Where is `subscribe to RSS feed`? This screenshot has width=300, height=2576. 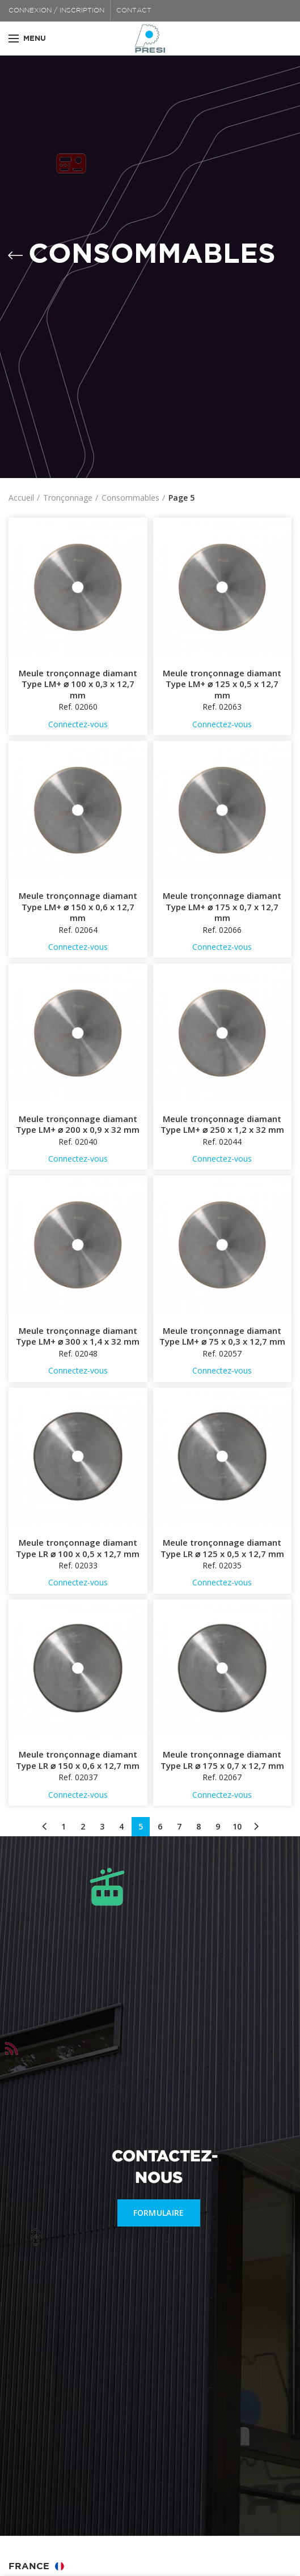
subscribe to RSS feed is located at coordinates (11, 2048).